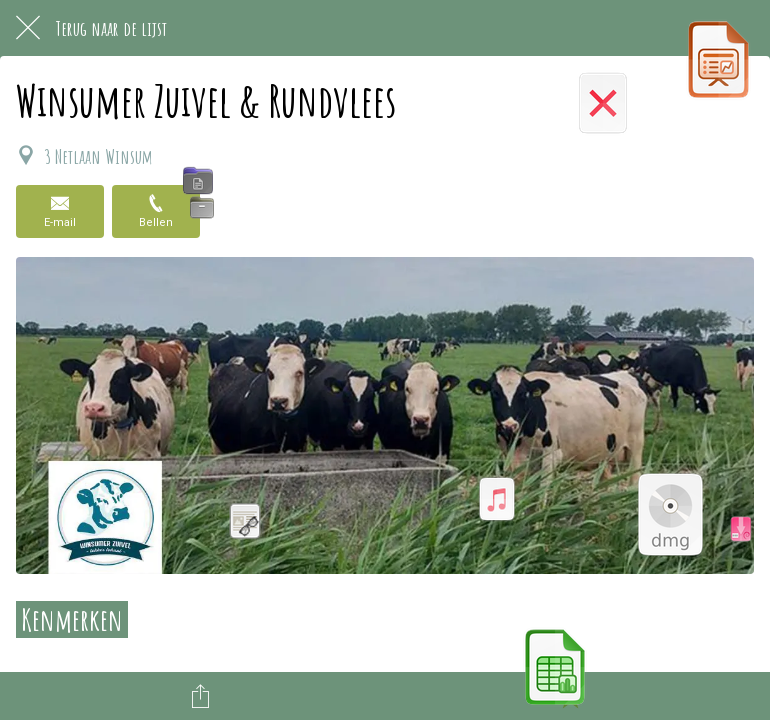  Describe the element at coordinates (670, 514) in the screenshot. I see `apple disk image file (.dmg)` at that location.